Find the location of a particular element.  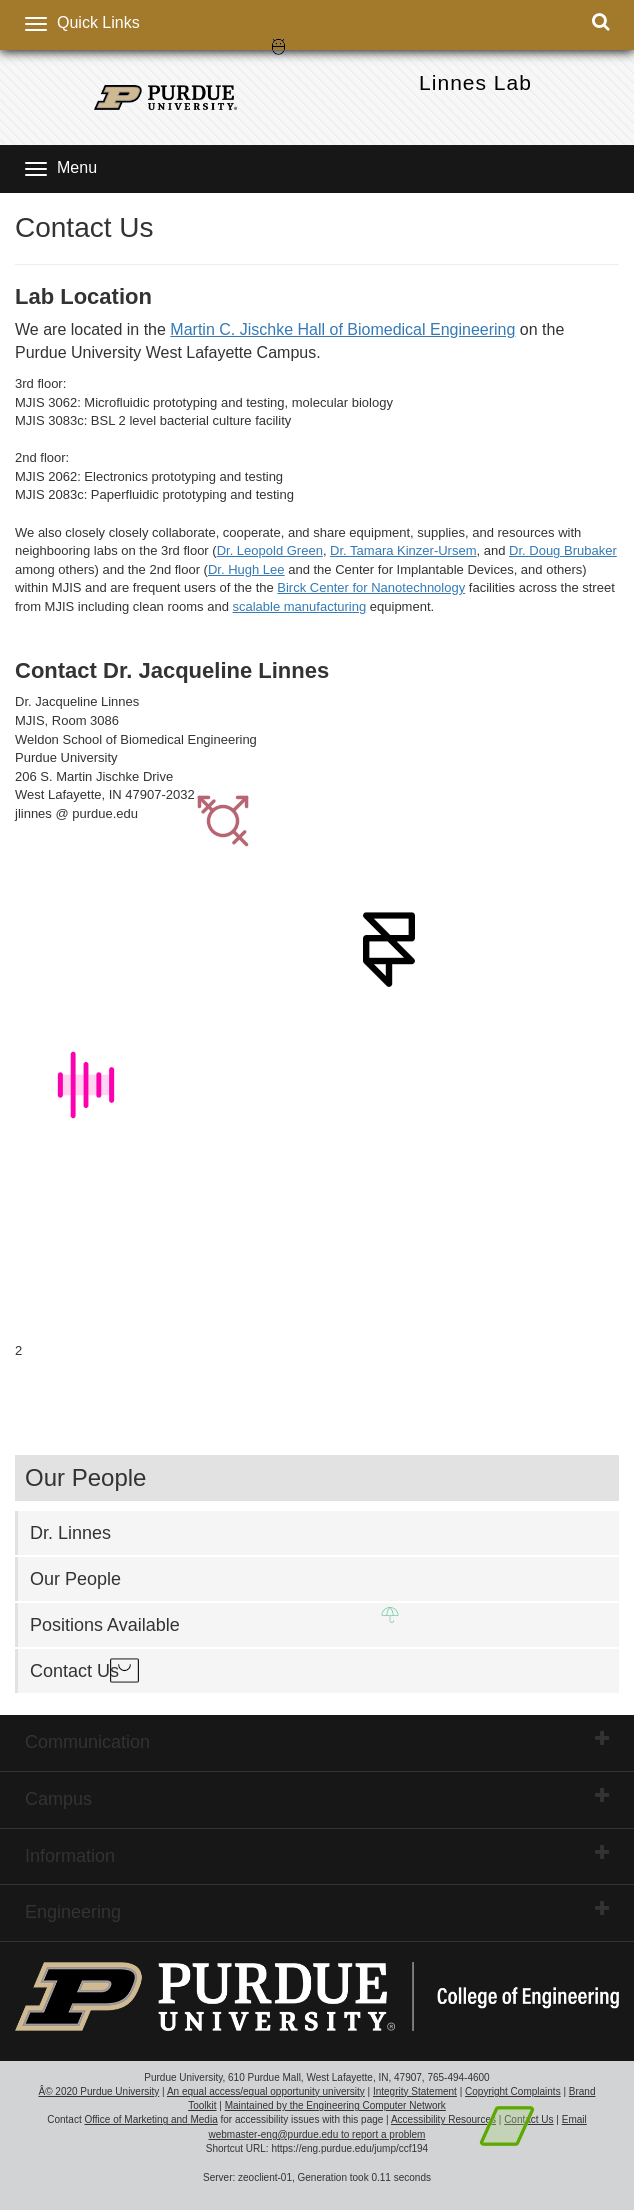

android device or platform indicator is located at coordinates (278, 46).